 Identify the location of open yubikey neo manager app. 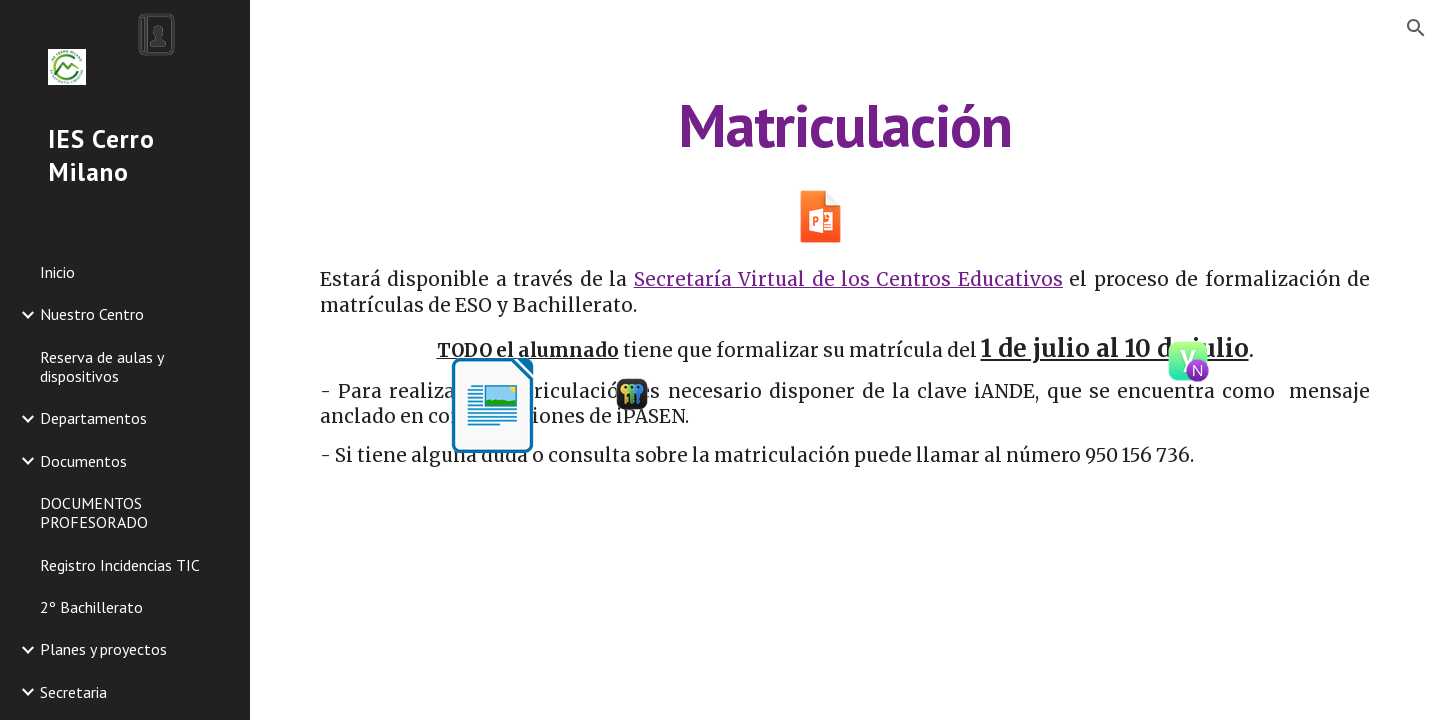
(1188, 361).